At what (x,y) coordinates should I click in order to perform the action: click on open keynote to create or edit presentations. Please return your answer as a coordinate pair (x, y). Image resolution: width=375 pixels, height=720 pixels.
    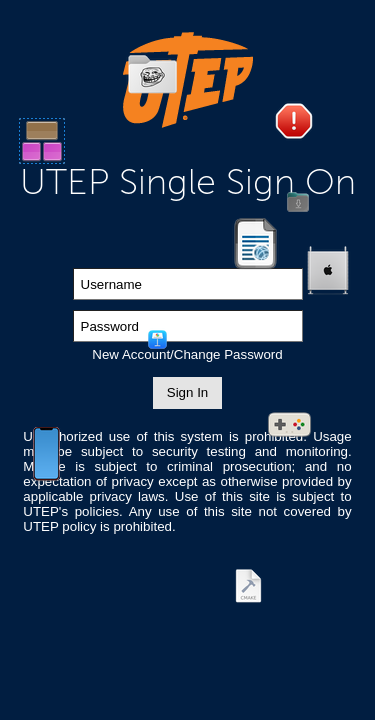
    Looking at the image, I should click on (157, 339).